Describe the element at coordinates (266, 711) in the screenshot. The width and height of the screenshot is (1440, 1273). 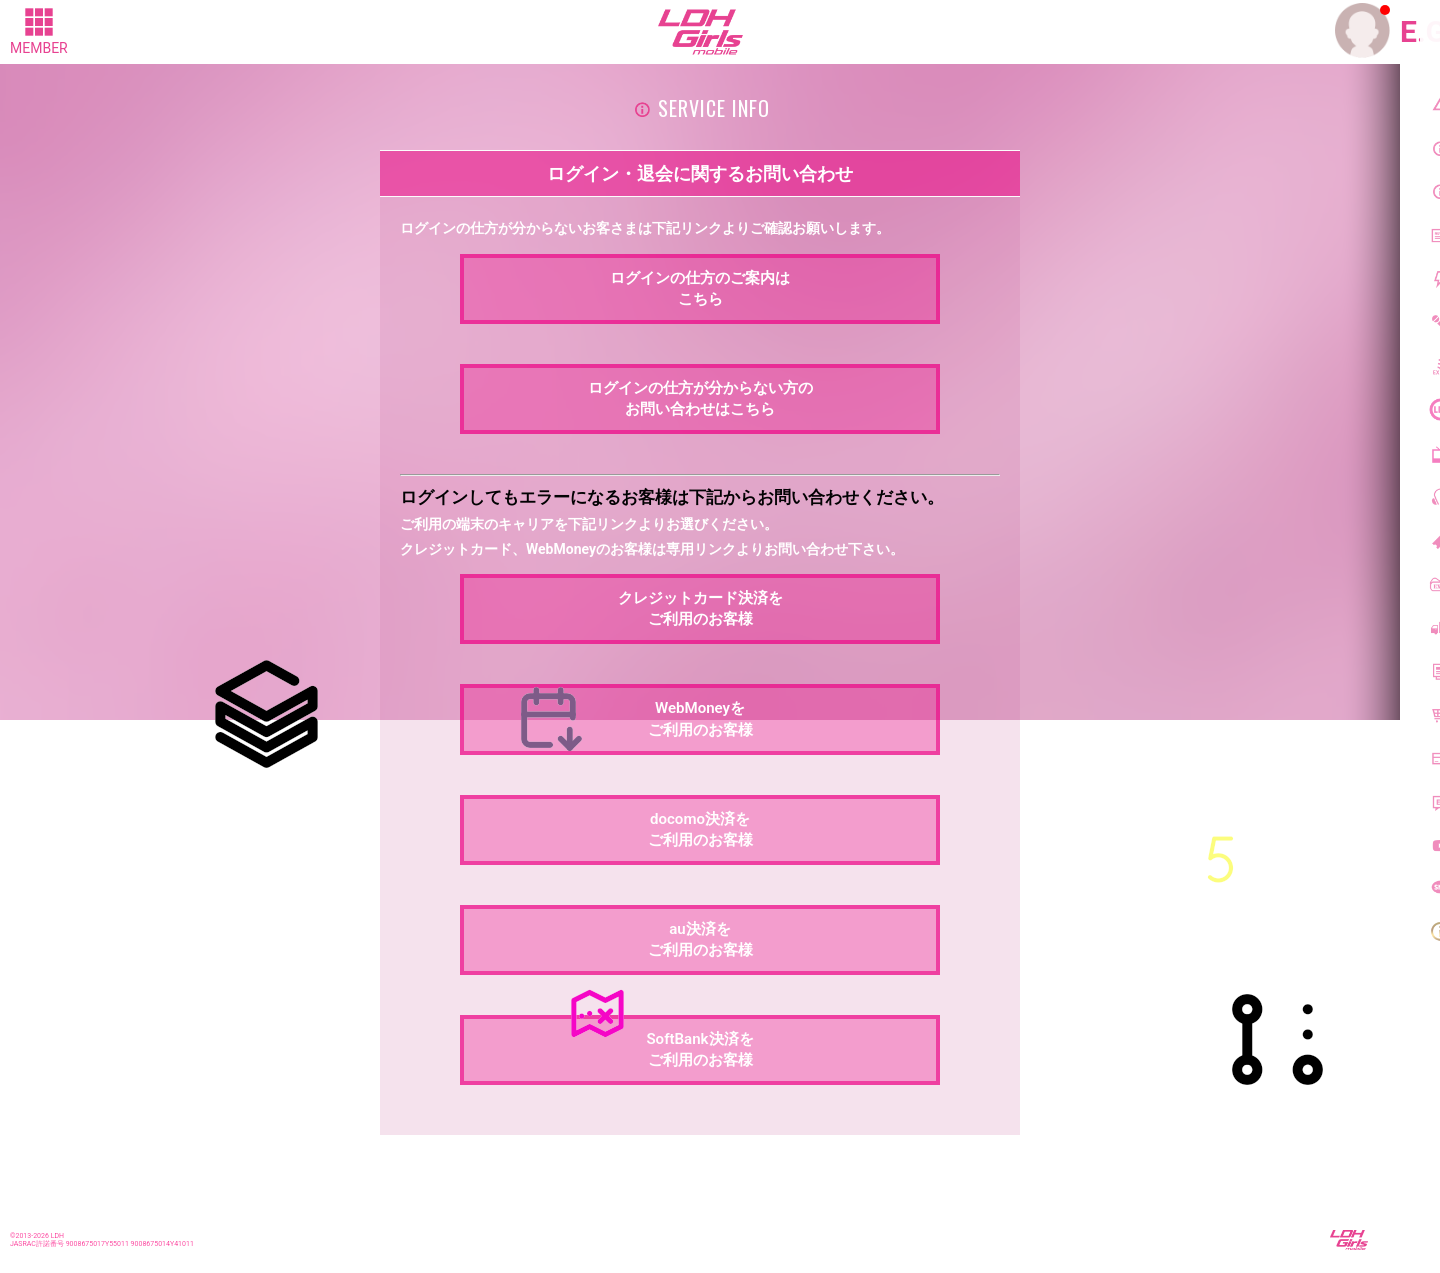
I see `access Databricks platform` at that location.